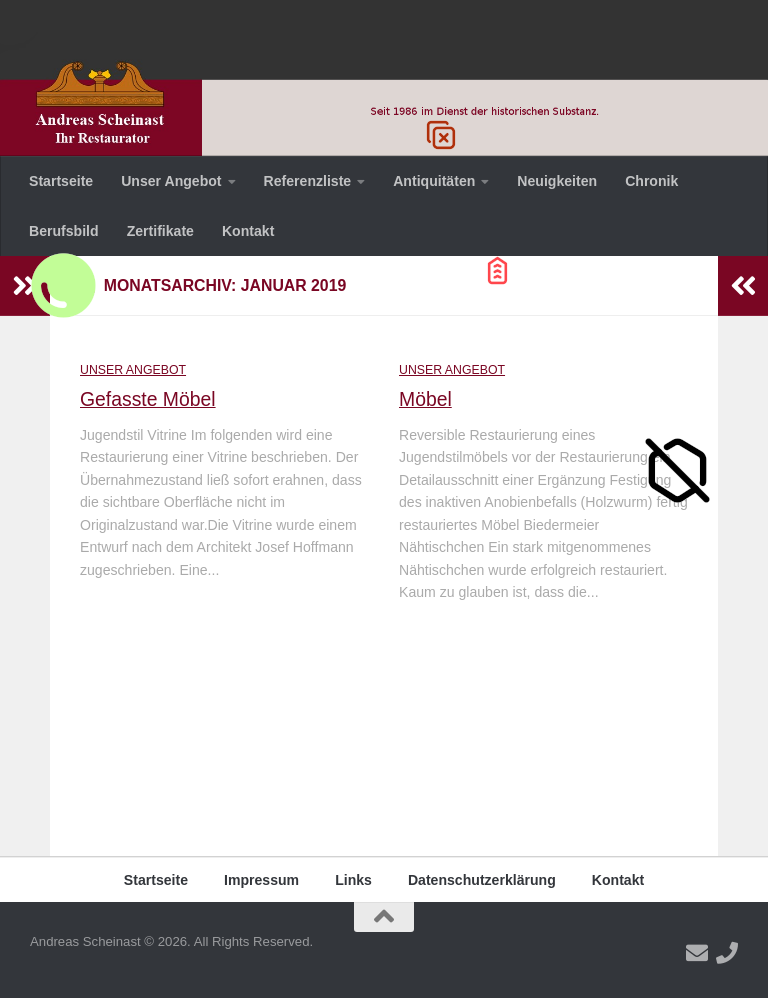  I want to click on cancel or remove a copied item, so click(441, 135).